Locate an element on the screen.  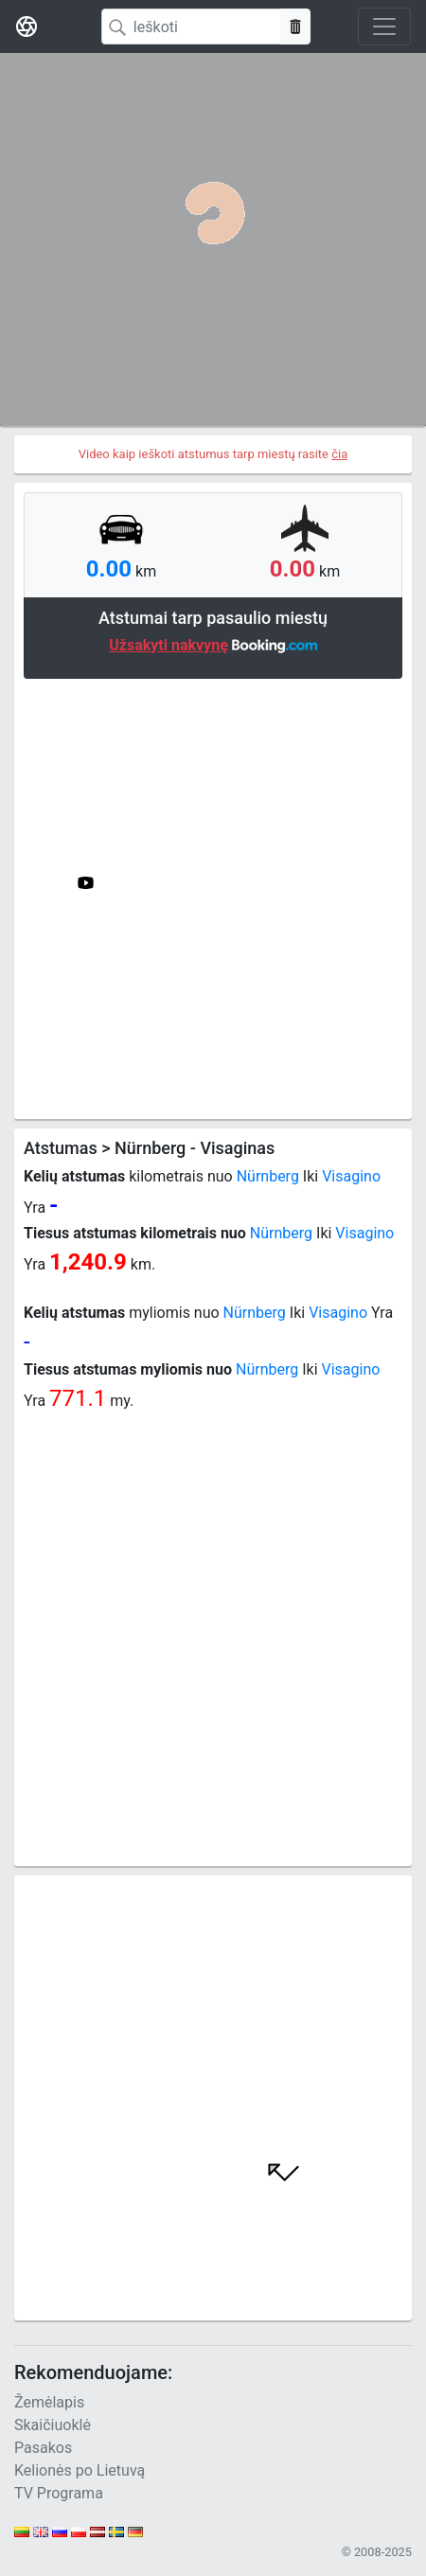
go back or return to previous step is located at coordinates (283, 2171).